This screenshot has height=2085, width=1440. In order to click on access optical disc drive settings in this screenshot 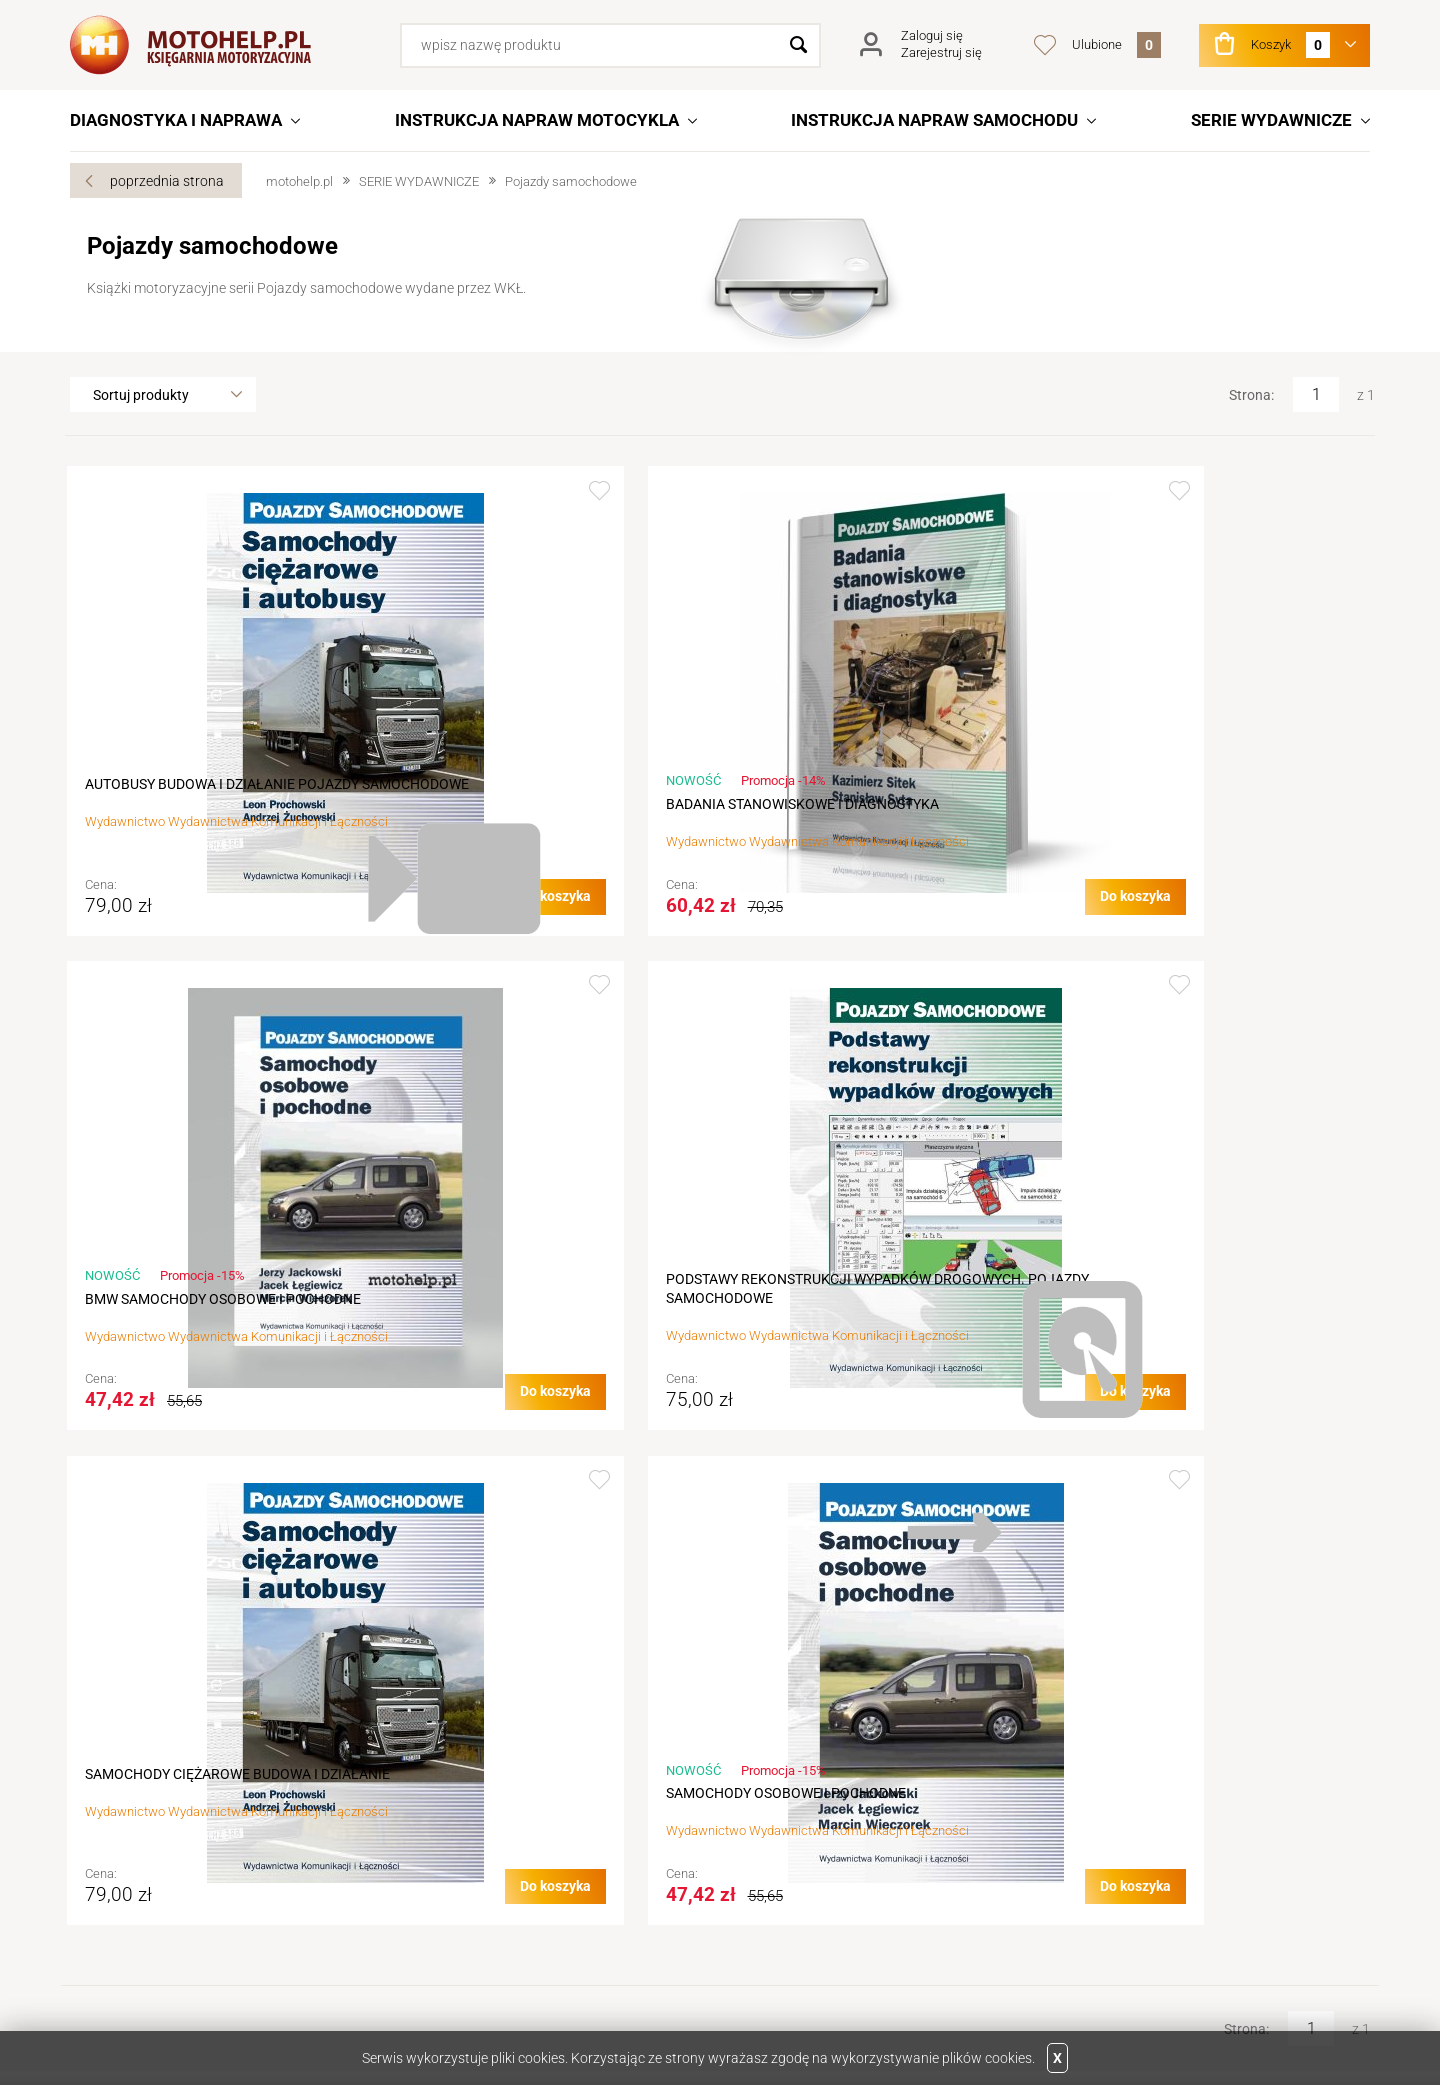, I will do `click(801, 271)`.